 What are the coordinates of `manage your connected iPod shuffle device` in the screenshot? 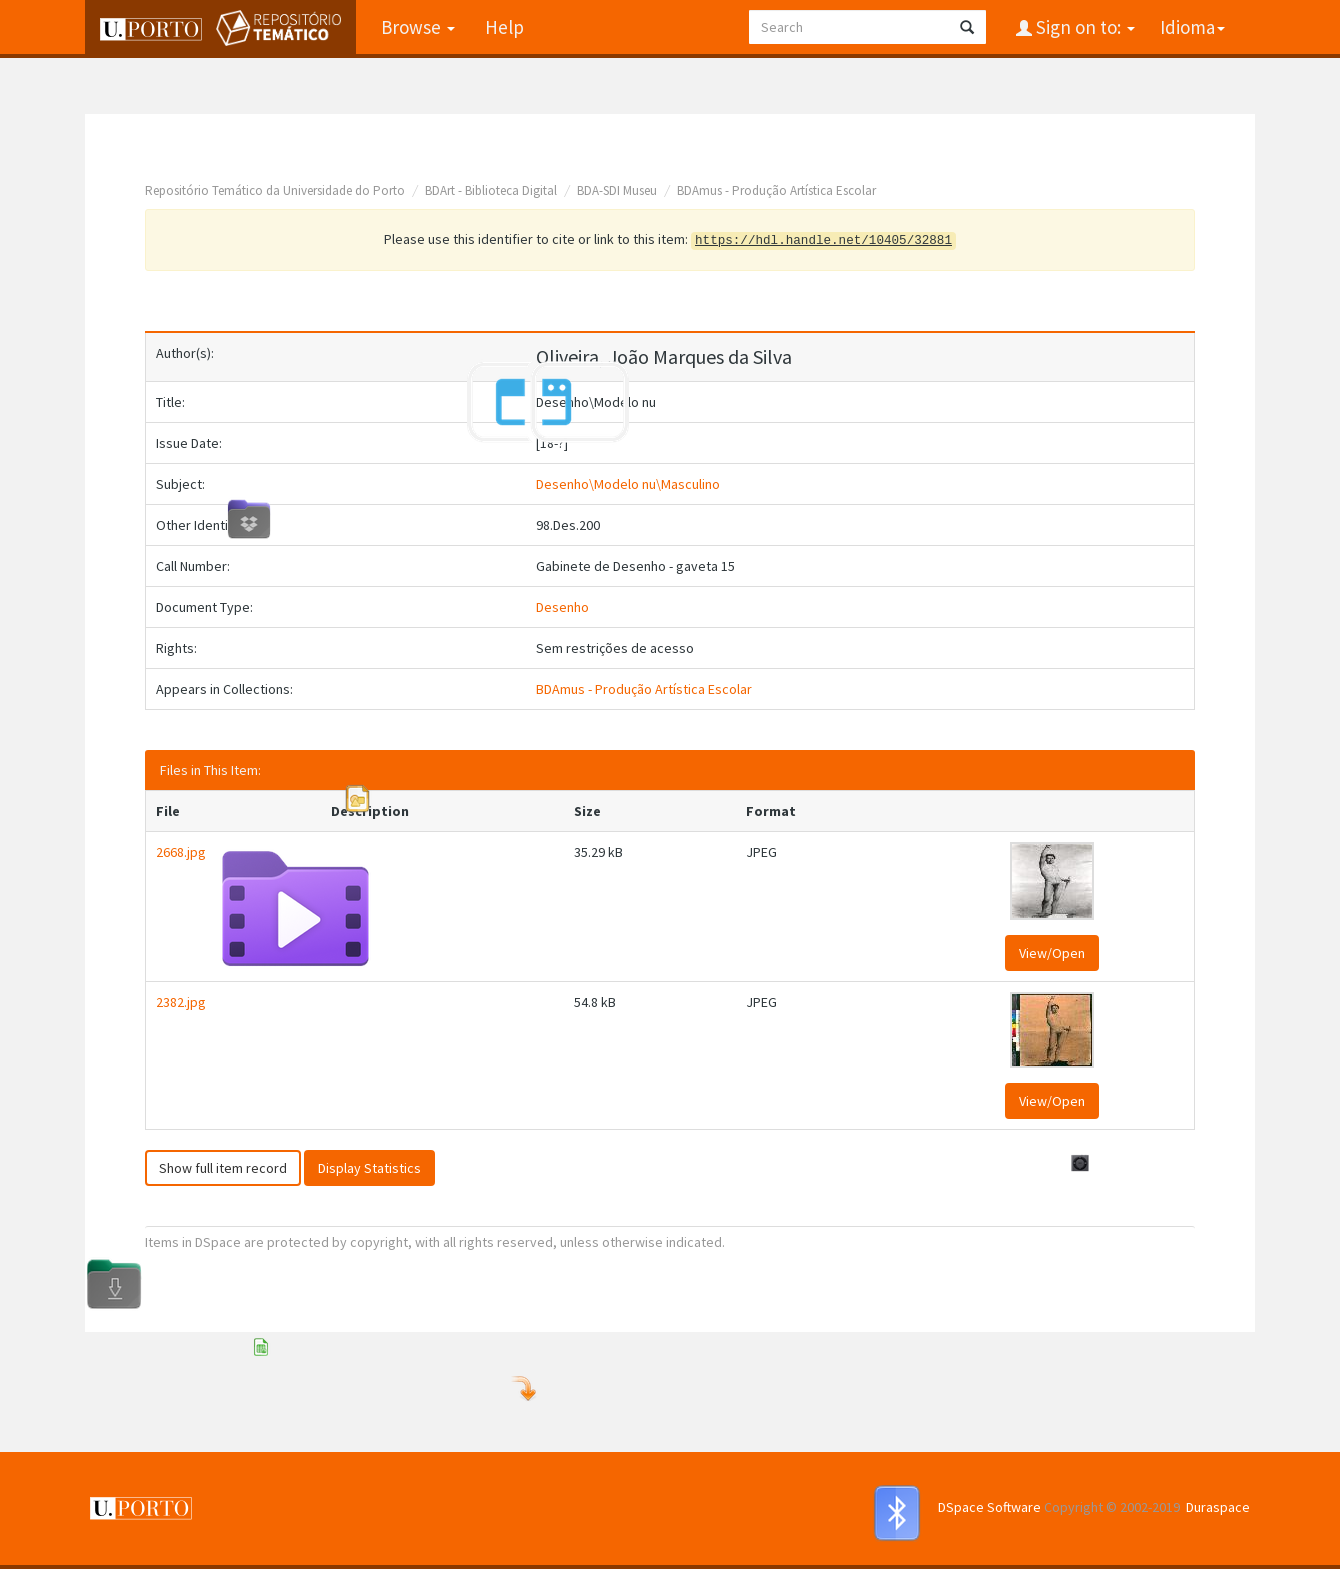 It's located at (1080, 1163).